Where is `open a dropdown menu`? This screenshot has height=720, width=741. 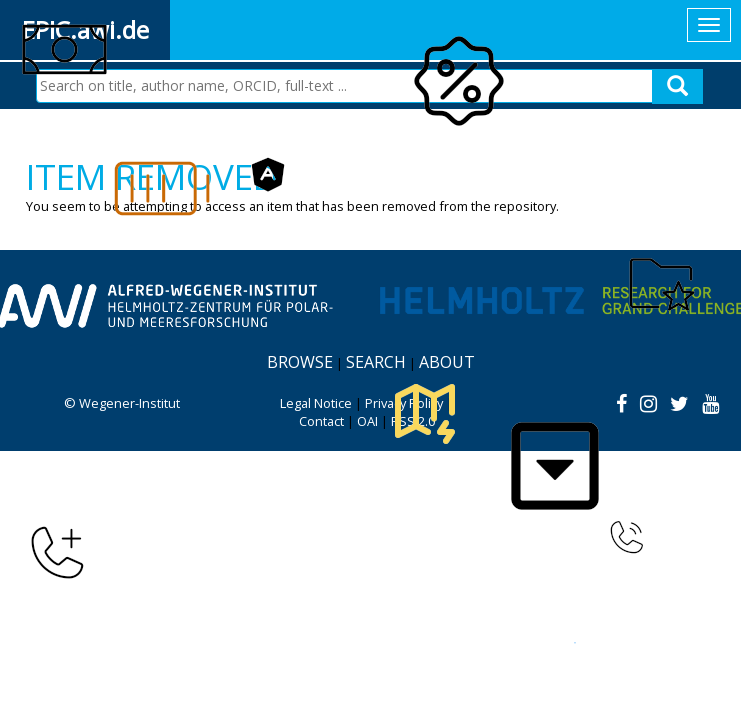
open a dropdown menu is located at coordinates (555, 466).